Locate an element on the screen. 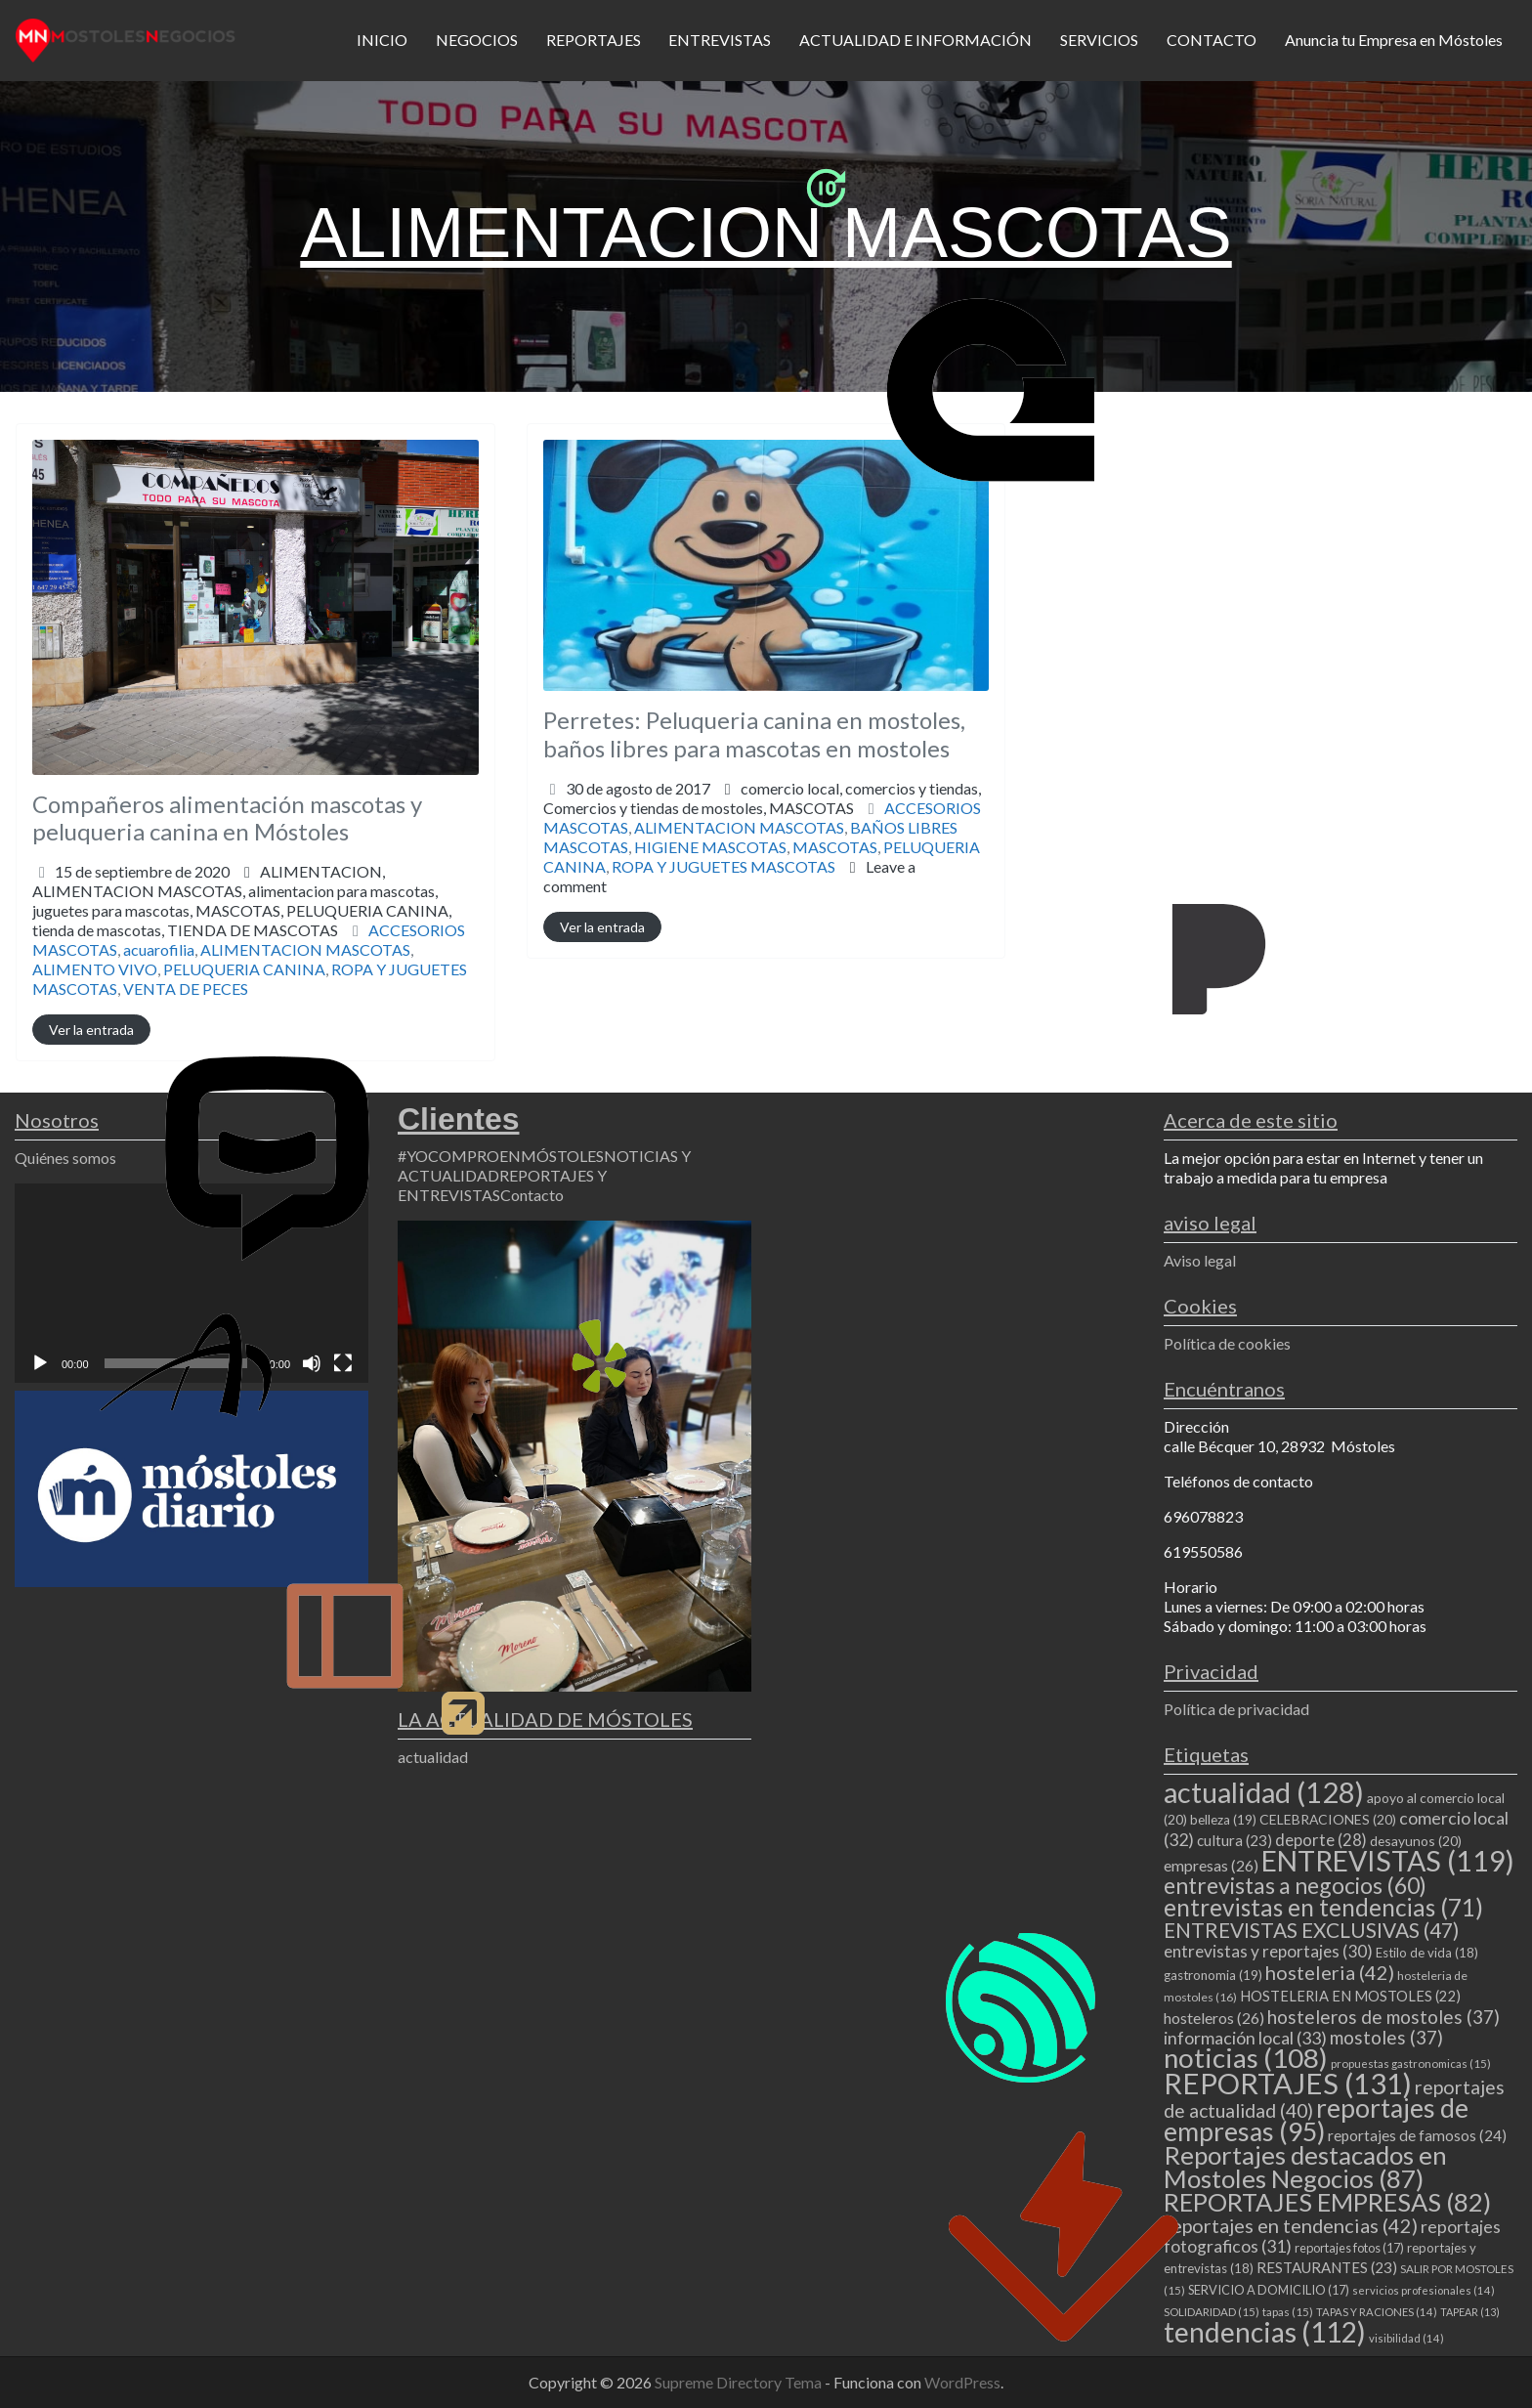 The height and width of the screenshot is (2408, 1532). link to Appwrite backend services is located at coordinates (991, 390).